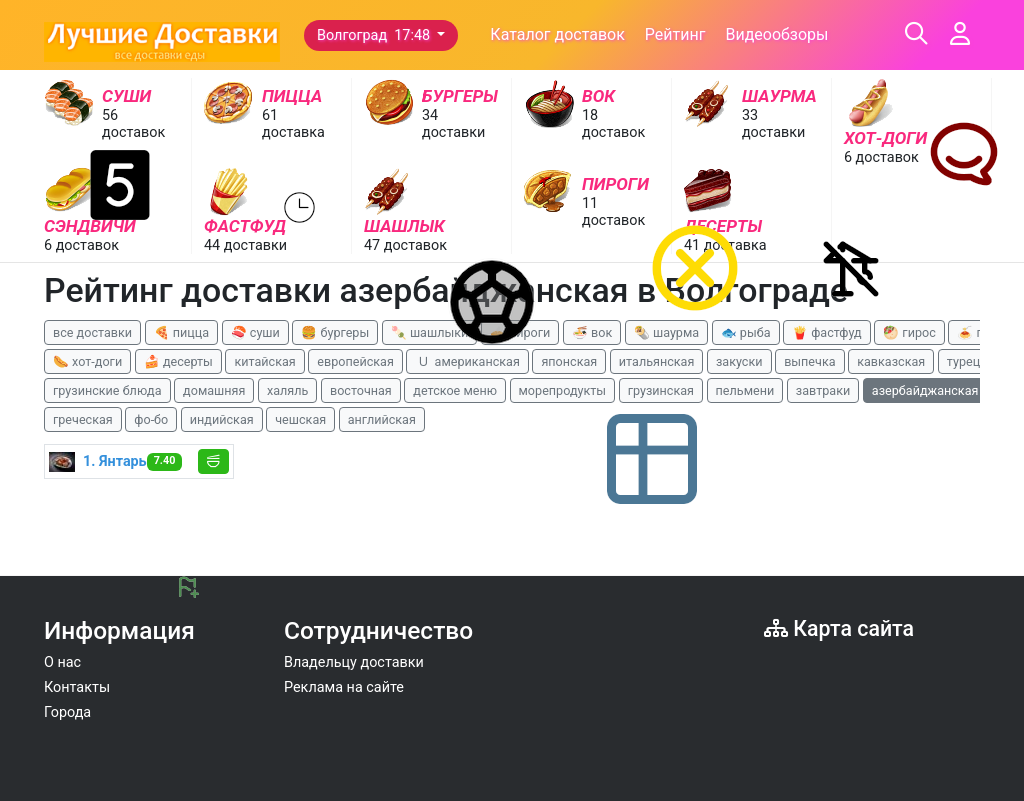 The height and width of the screenshot is (801, 1024). I want to click on indicates the number five in a sequence or list, so click(120, 185).